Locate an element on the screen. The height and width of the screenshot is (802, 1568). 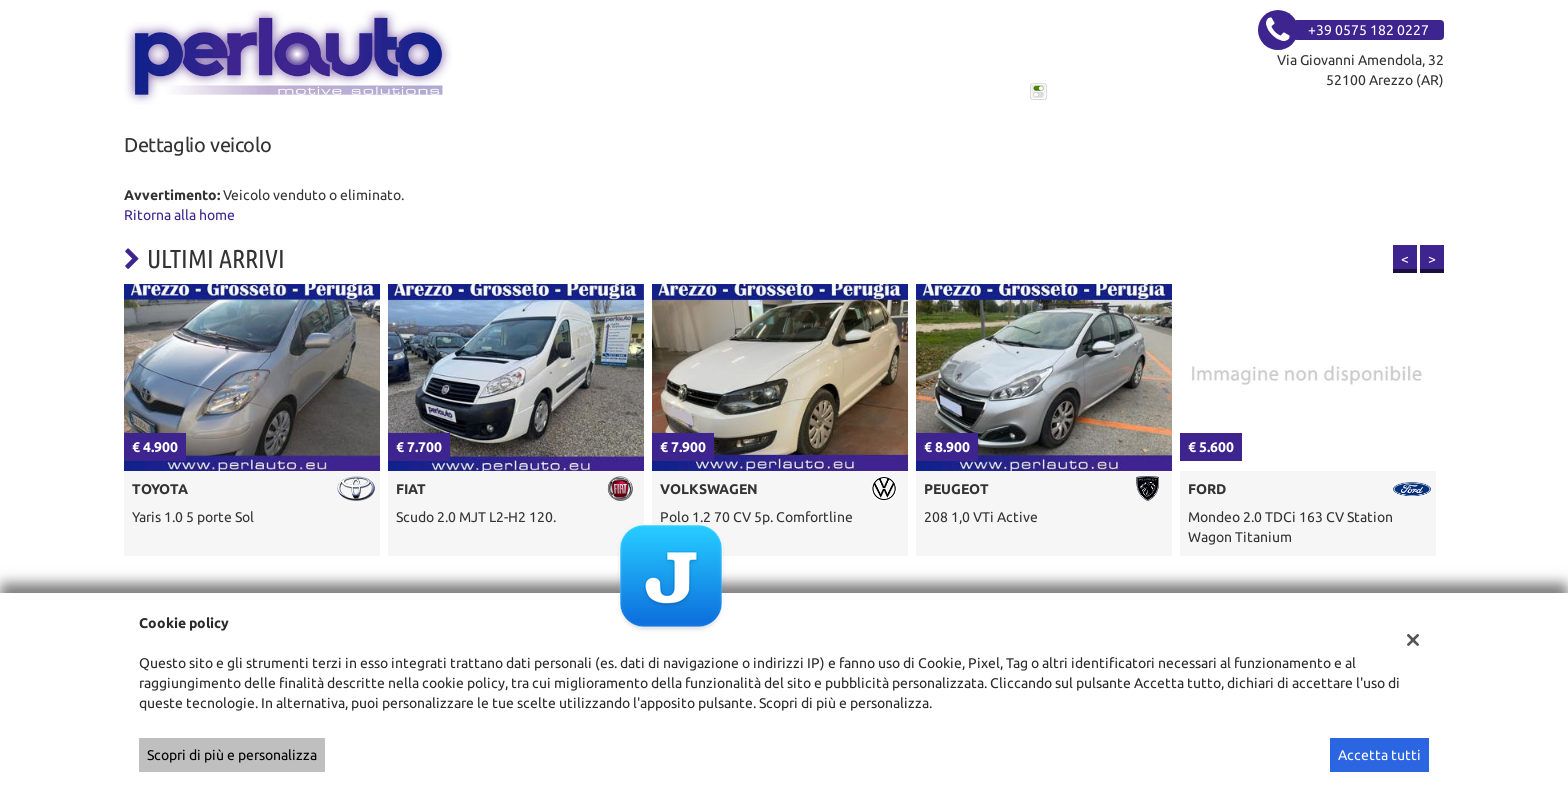
open Joplin note-taking app is located at coordinates (671, 576).